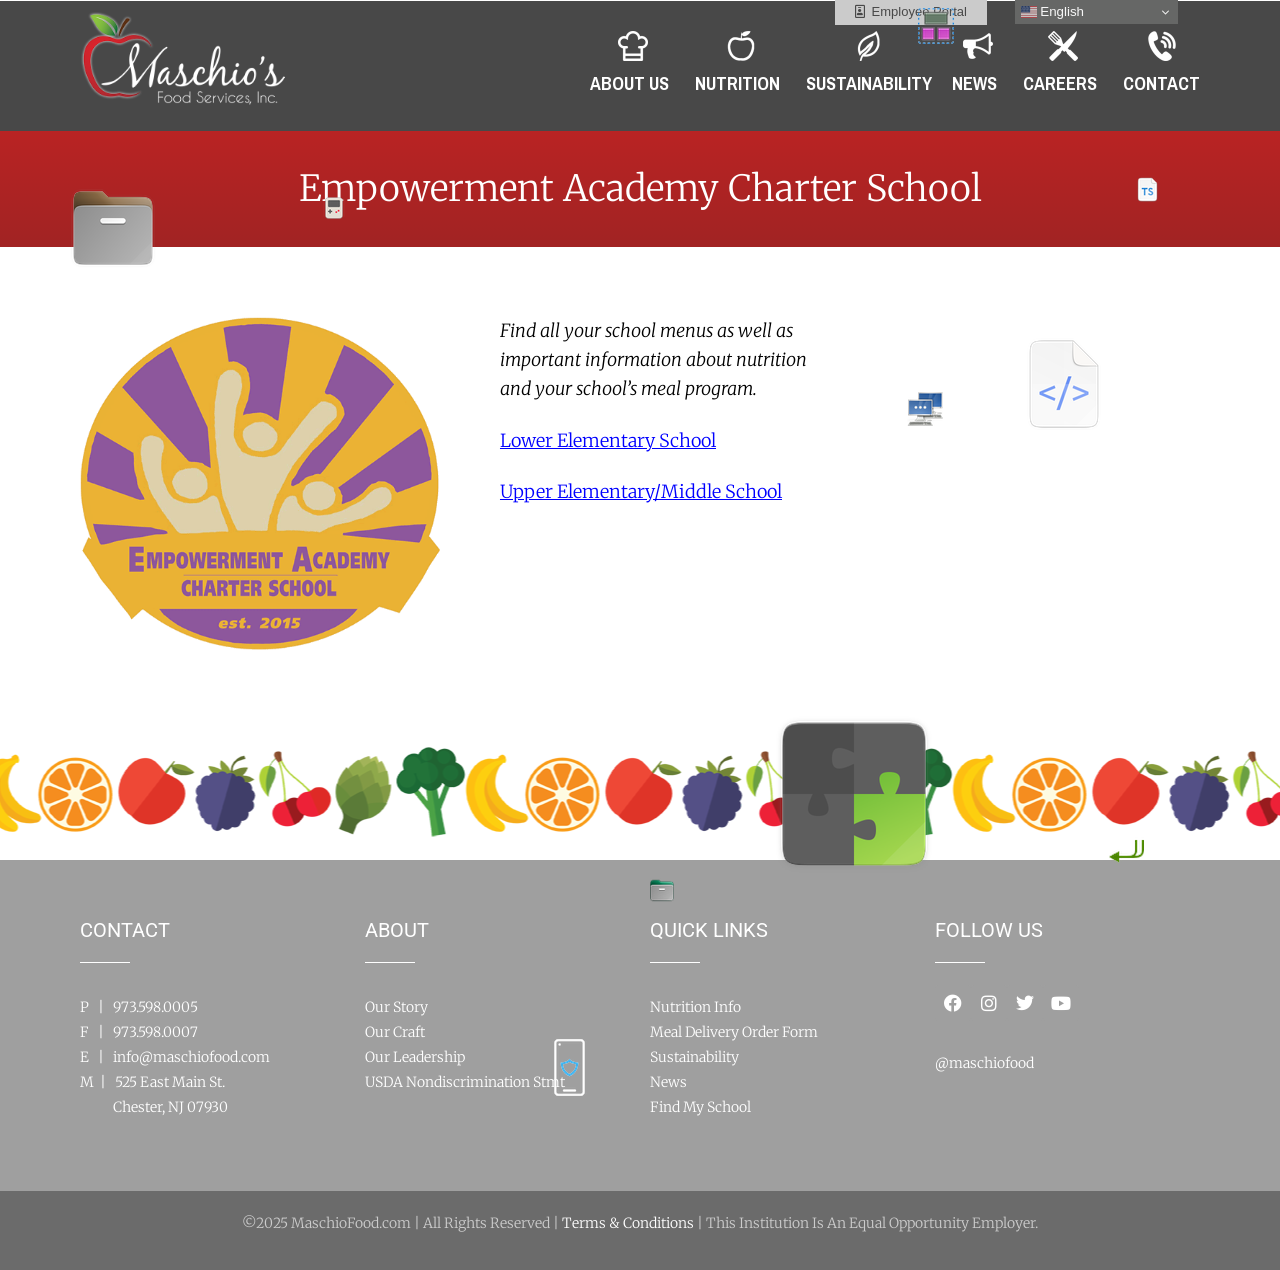  What do you see at coordinates (925, 409) in the screenshot?
I see `indicates data is being transmitted over the network` at bounding box center [925, 409].